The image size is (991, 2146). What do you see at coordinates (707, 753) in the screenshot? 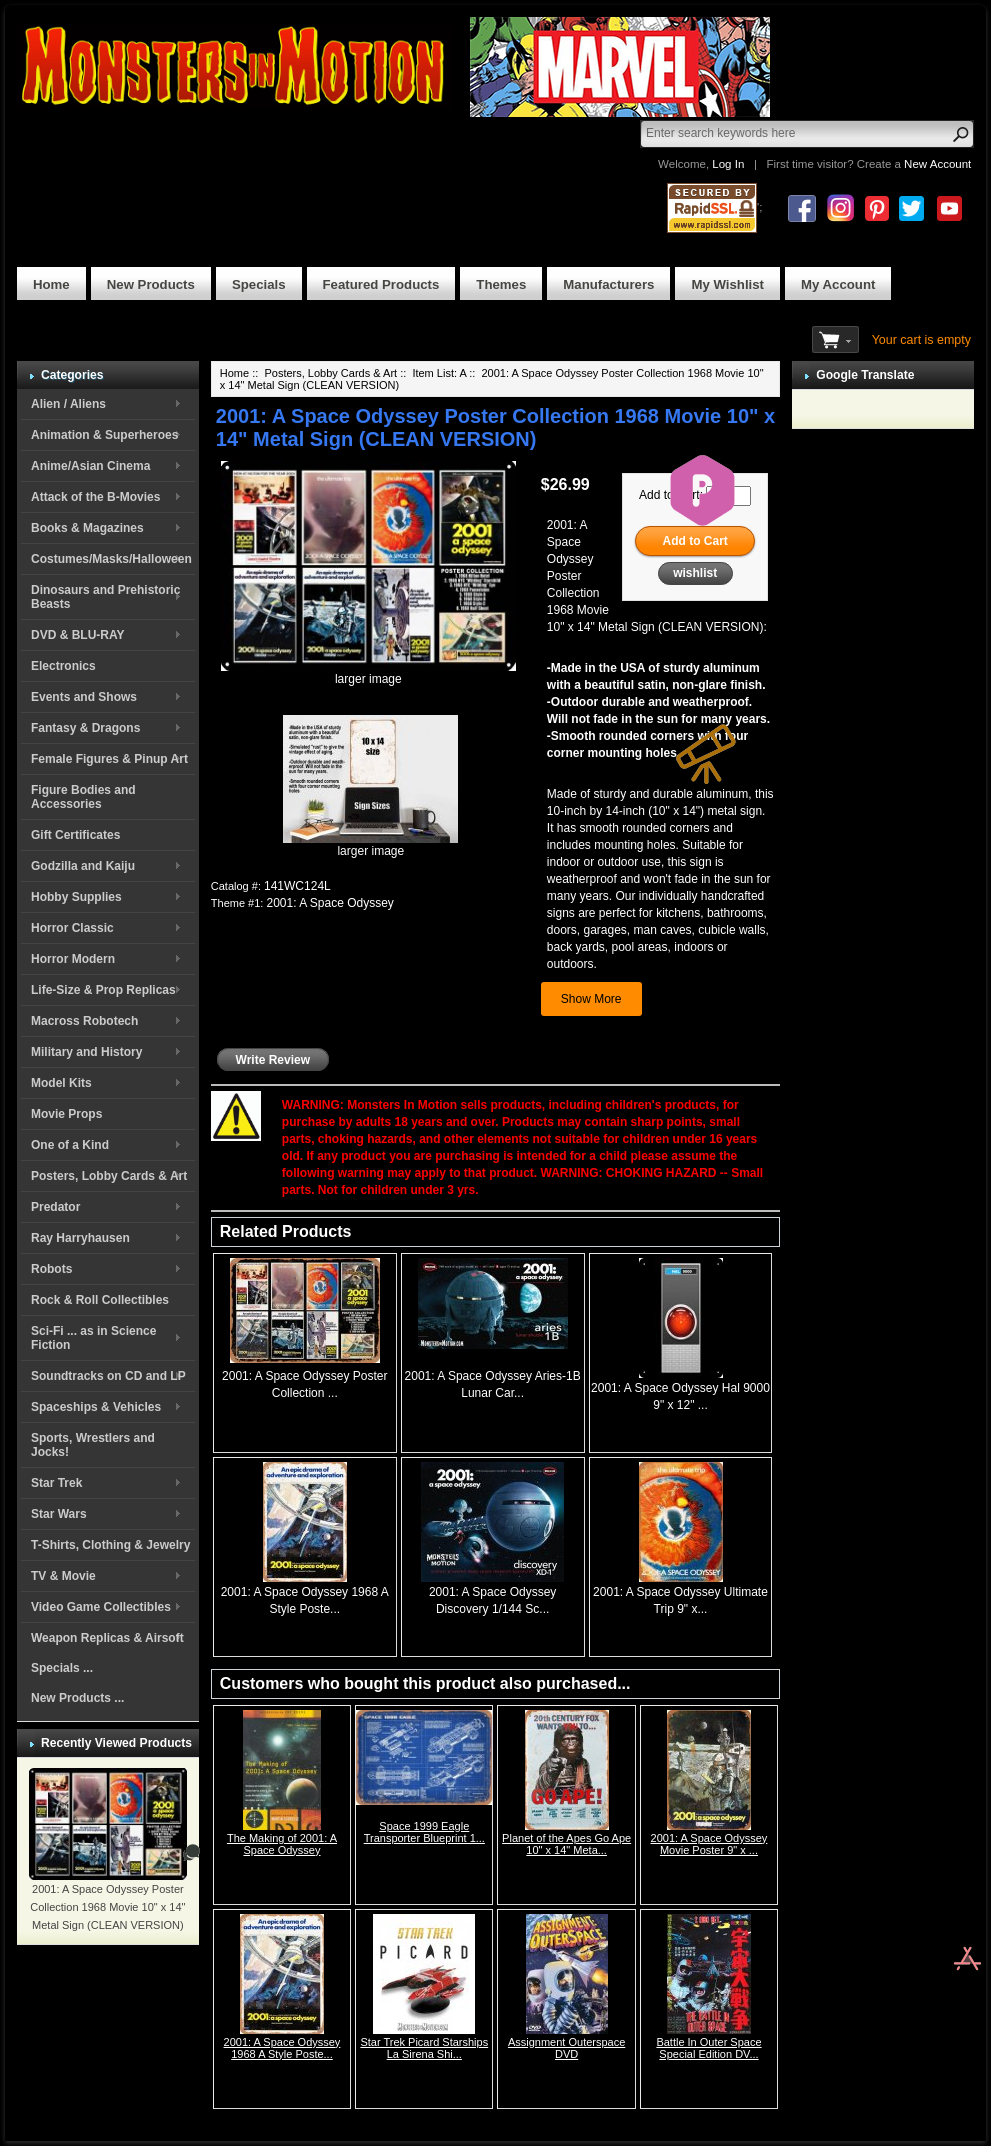
I see `explore or discover new content` at bounding box center [707, 753].